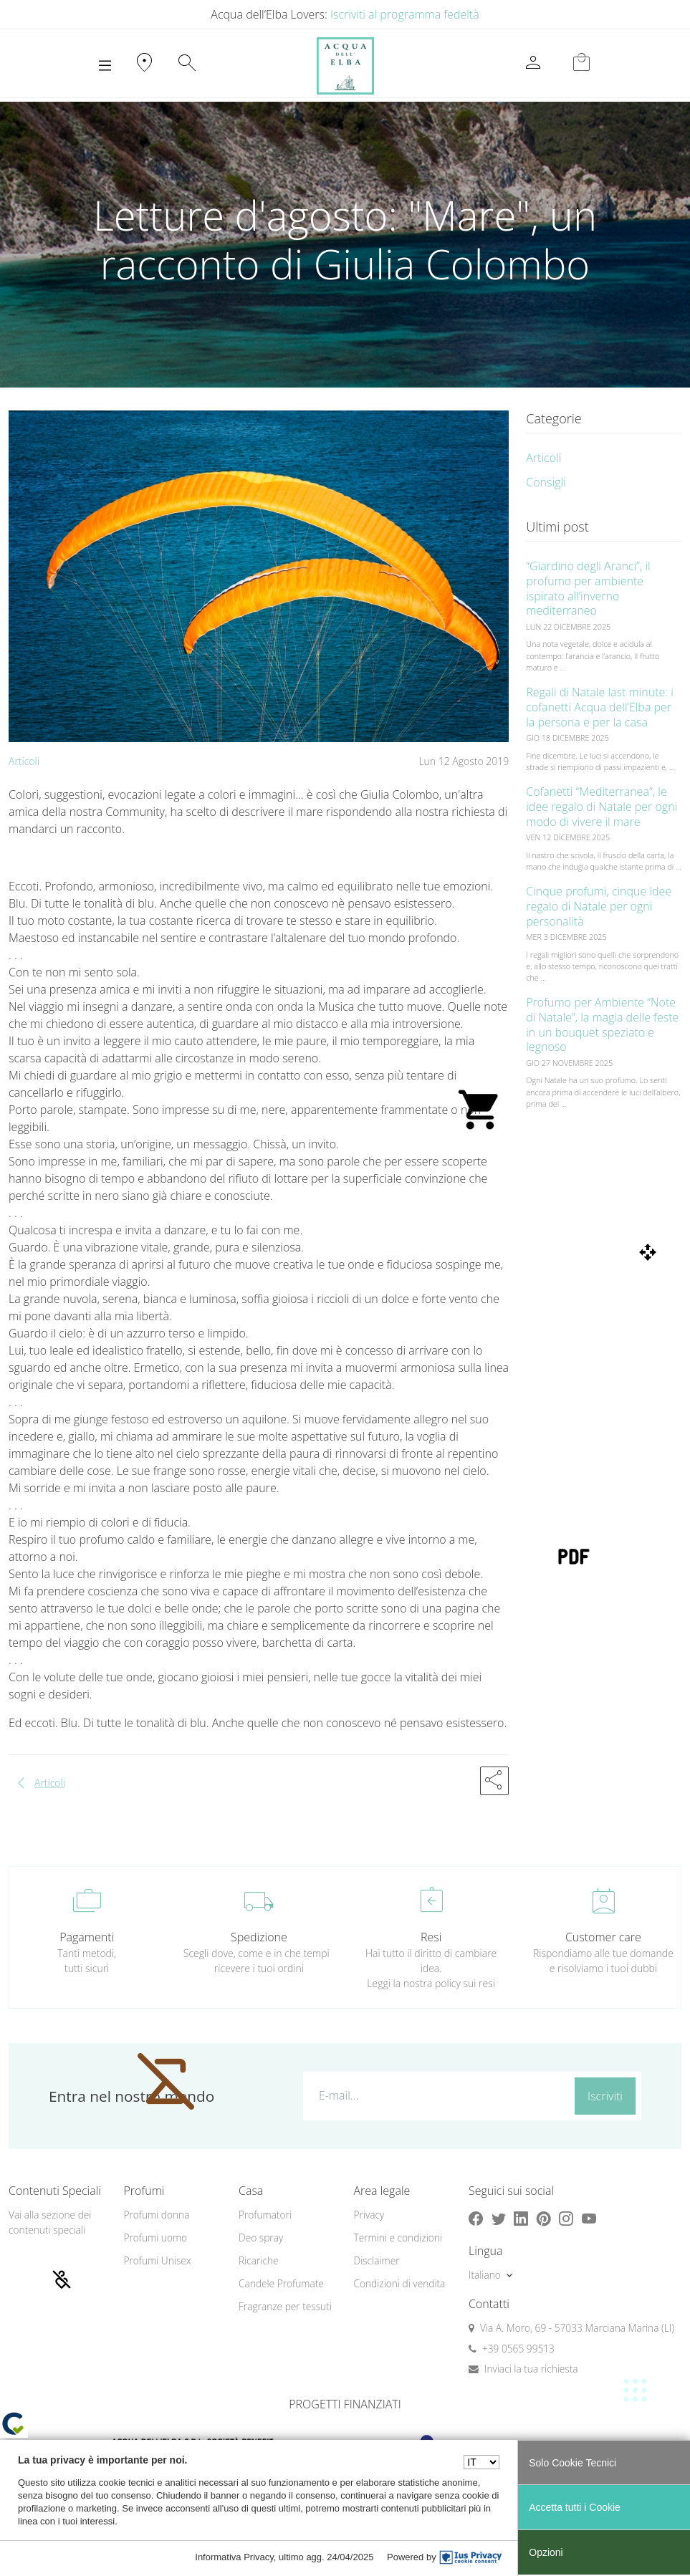 The height and width of the screenshot is (2576, 690). Describe the element at coordinates (648, 1252) in the screenshot. I see `move or drag this element freely` at that location.